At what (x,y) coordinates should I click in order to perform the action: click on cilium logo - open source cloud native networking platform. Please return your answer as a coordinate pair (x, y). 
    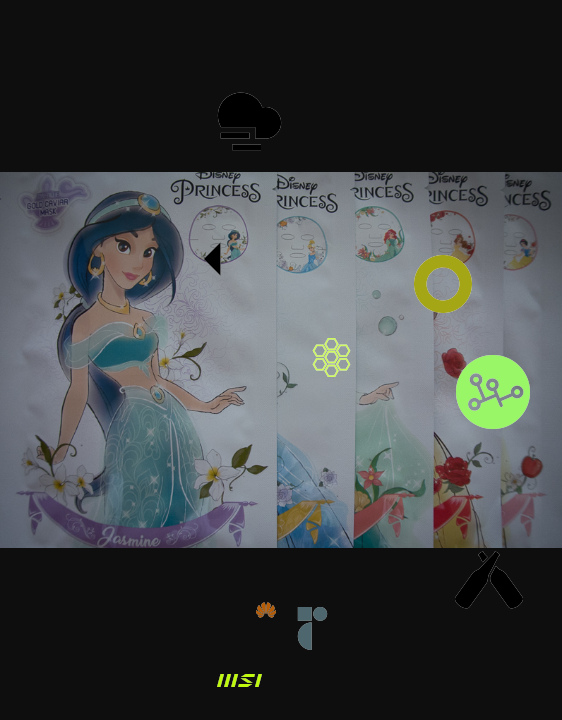
    Looking at the image, I should click on (331, 357).